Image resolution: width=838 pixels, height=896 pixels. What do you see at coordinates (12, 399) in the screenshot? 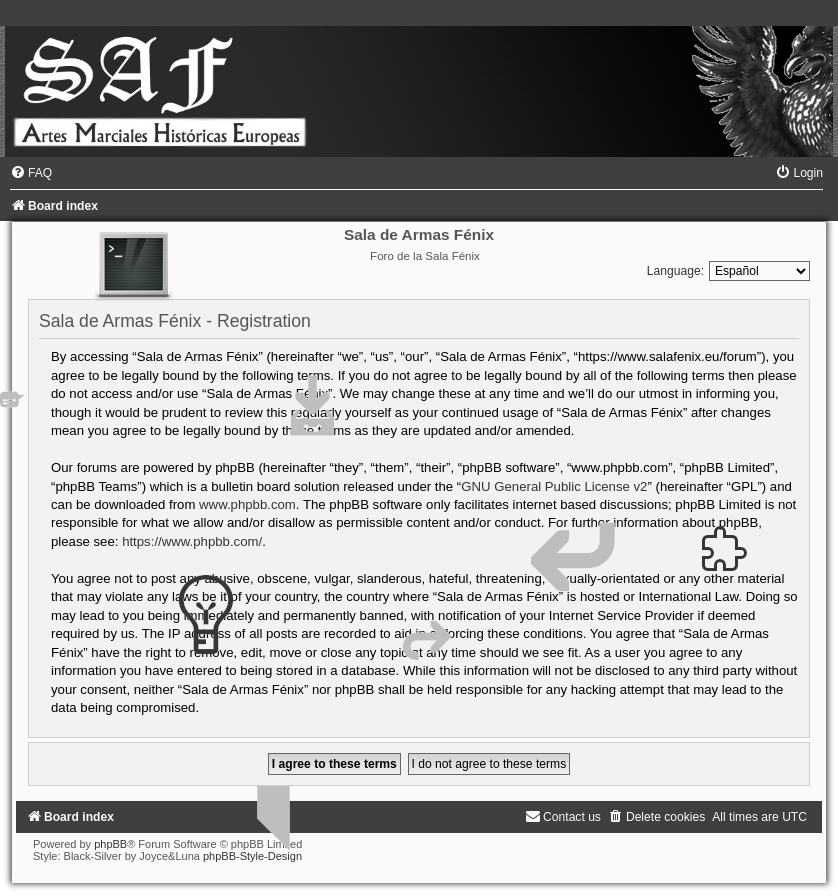
I see `toggle subtitles or closed captions` at bounding box center [12, 399].